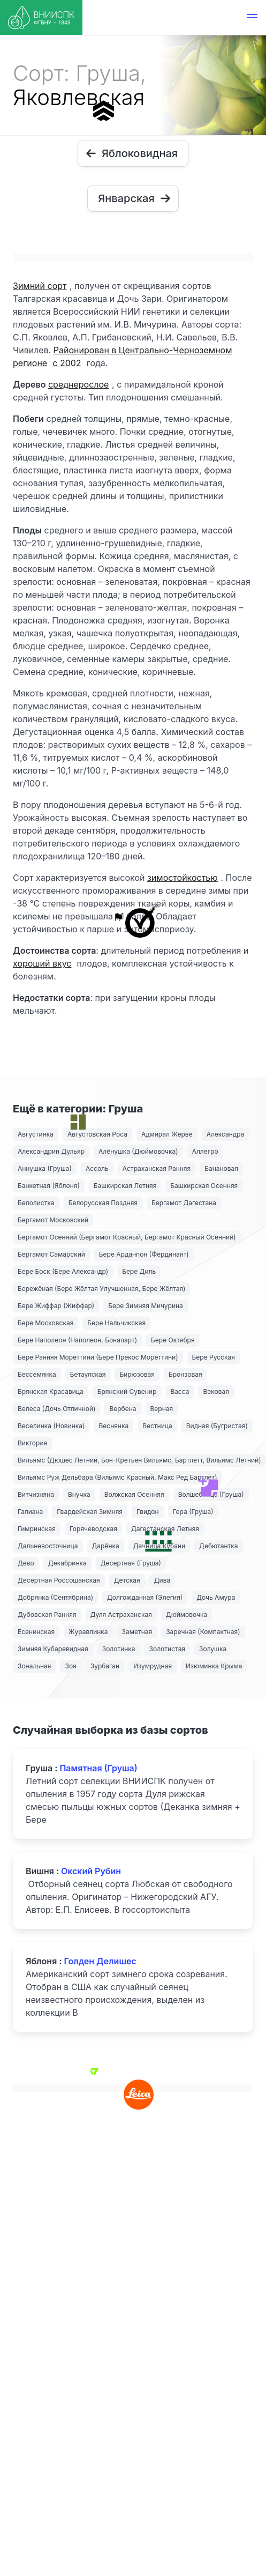 Image resolution: width=266 pixels, height=2576 pixels. Describe the element at coordinates (94, 2072) in the screenshot. I see `visit the VTEX website or platform` at that location.